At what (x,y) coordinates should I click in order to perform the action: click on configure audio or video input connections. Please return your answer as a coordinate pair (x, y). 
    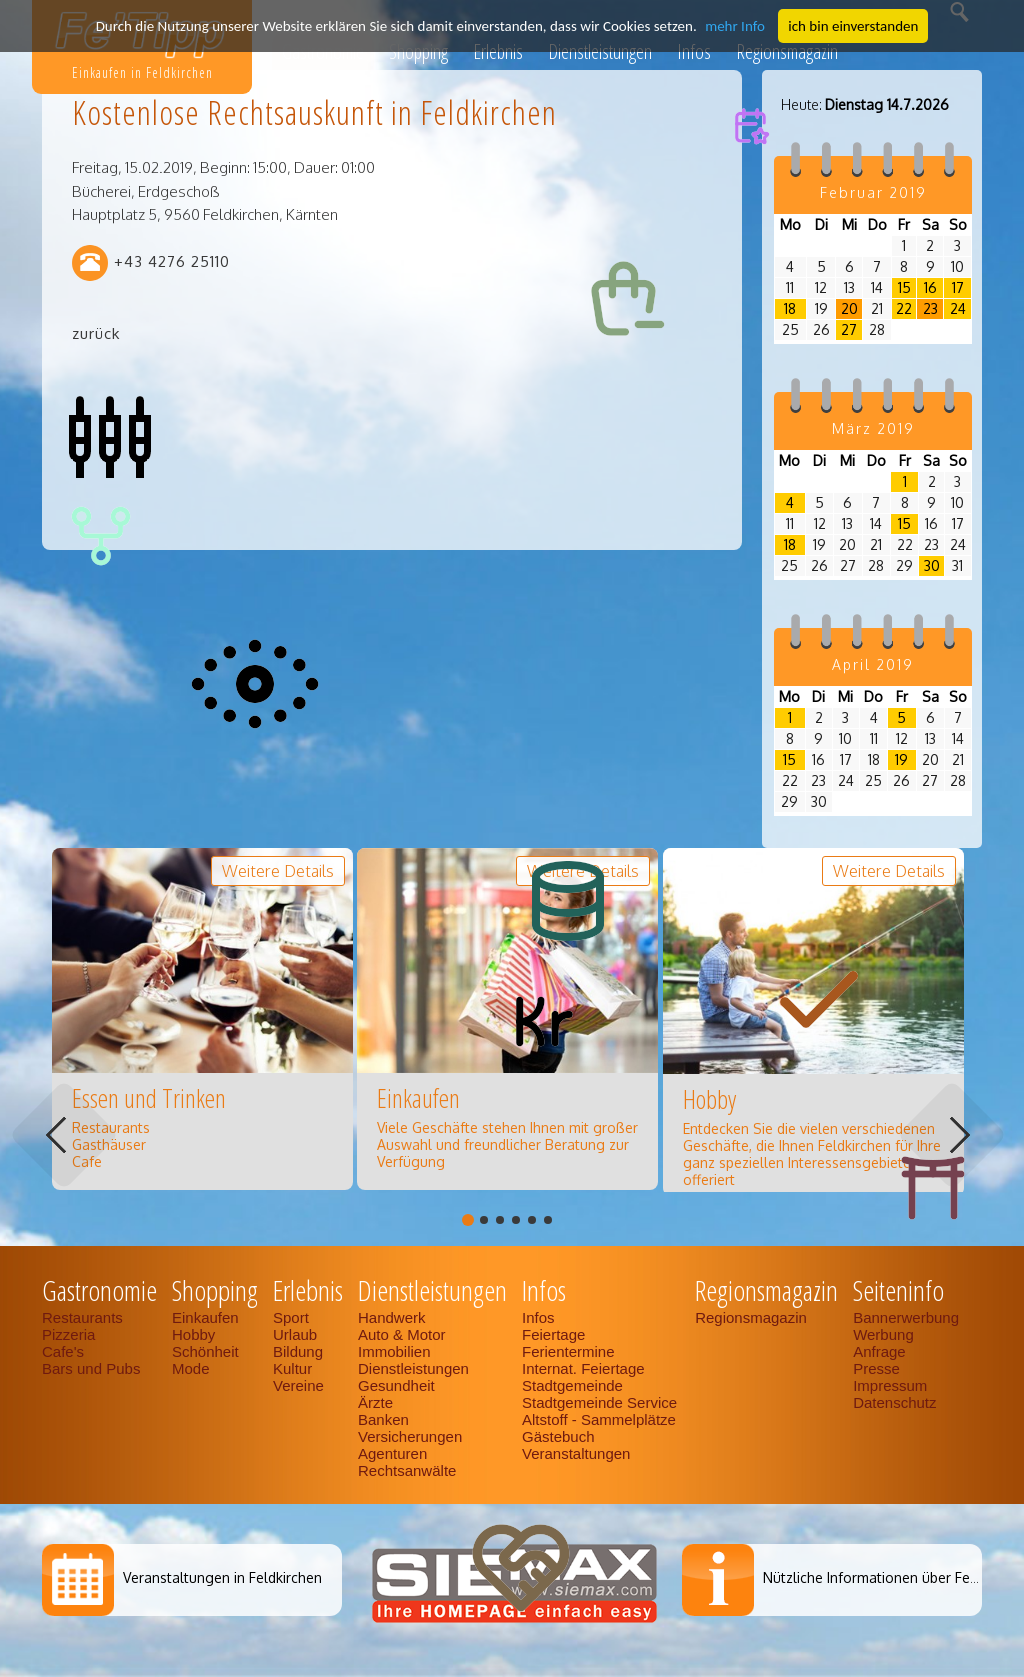
    Looking at the image, I should click on (110, 437).